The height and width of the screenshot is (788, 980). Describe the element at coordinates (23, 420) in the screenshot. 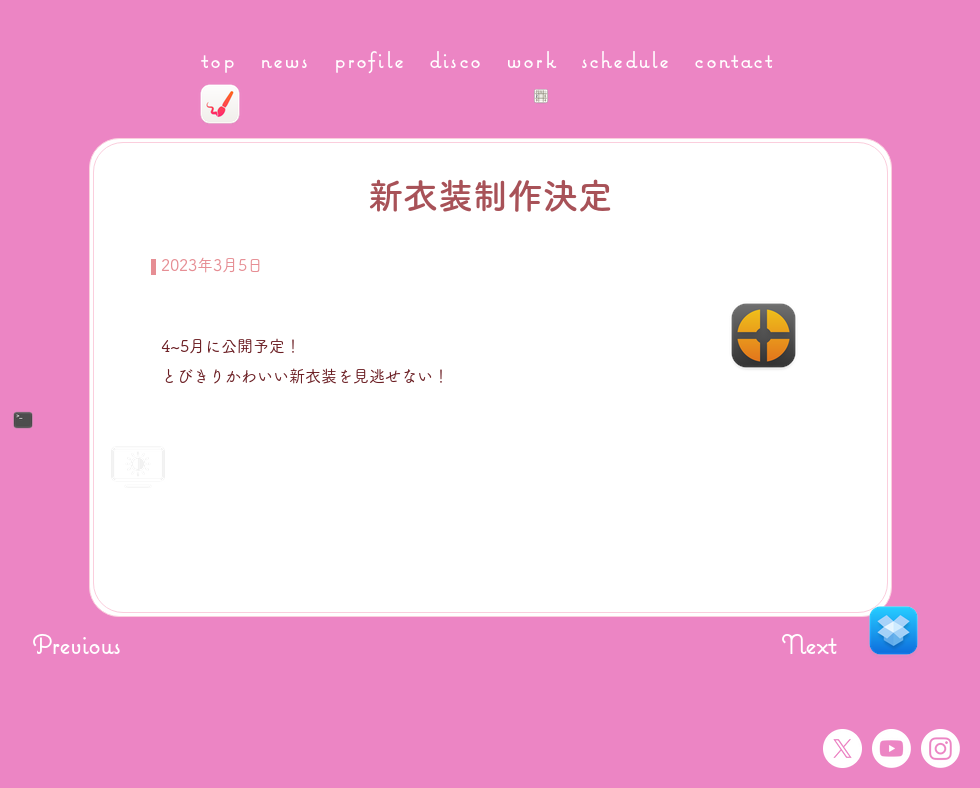

I see `open the terminal application` at that location.